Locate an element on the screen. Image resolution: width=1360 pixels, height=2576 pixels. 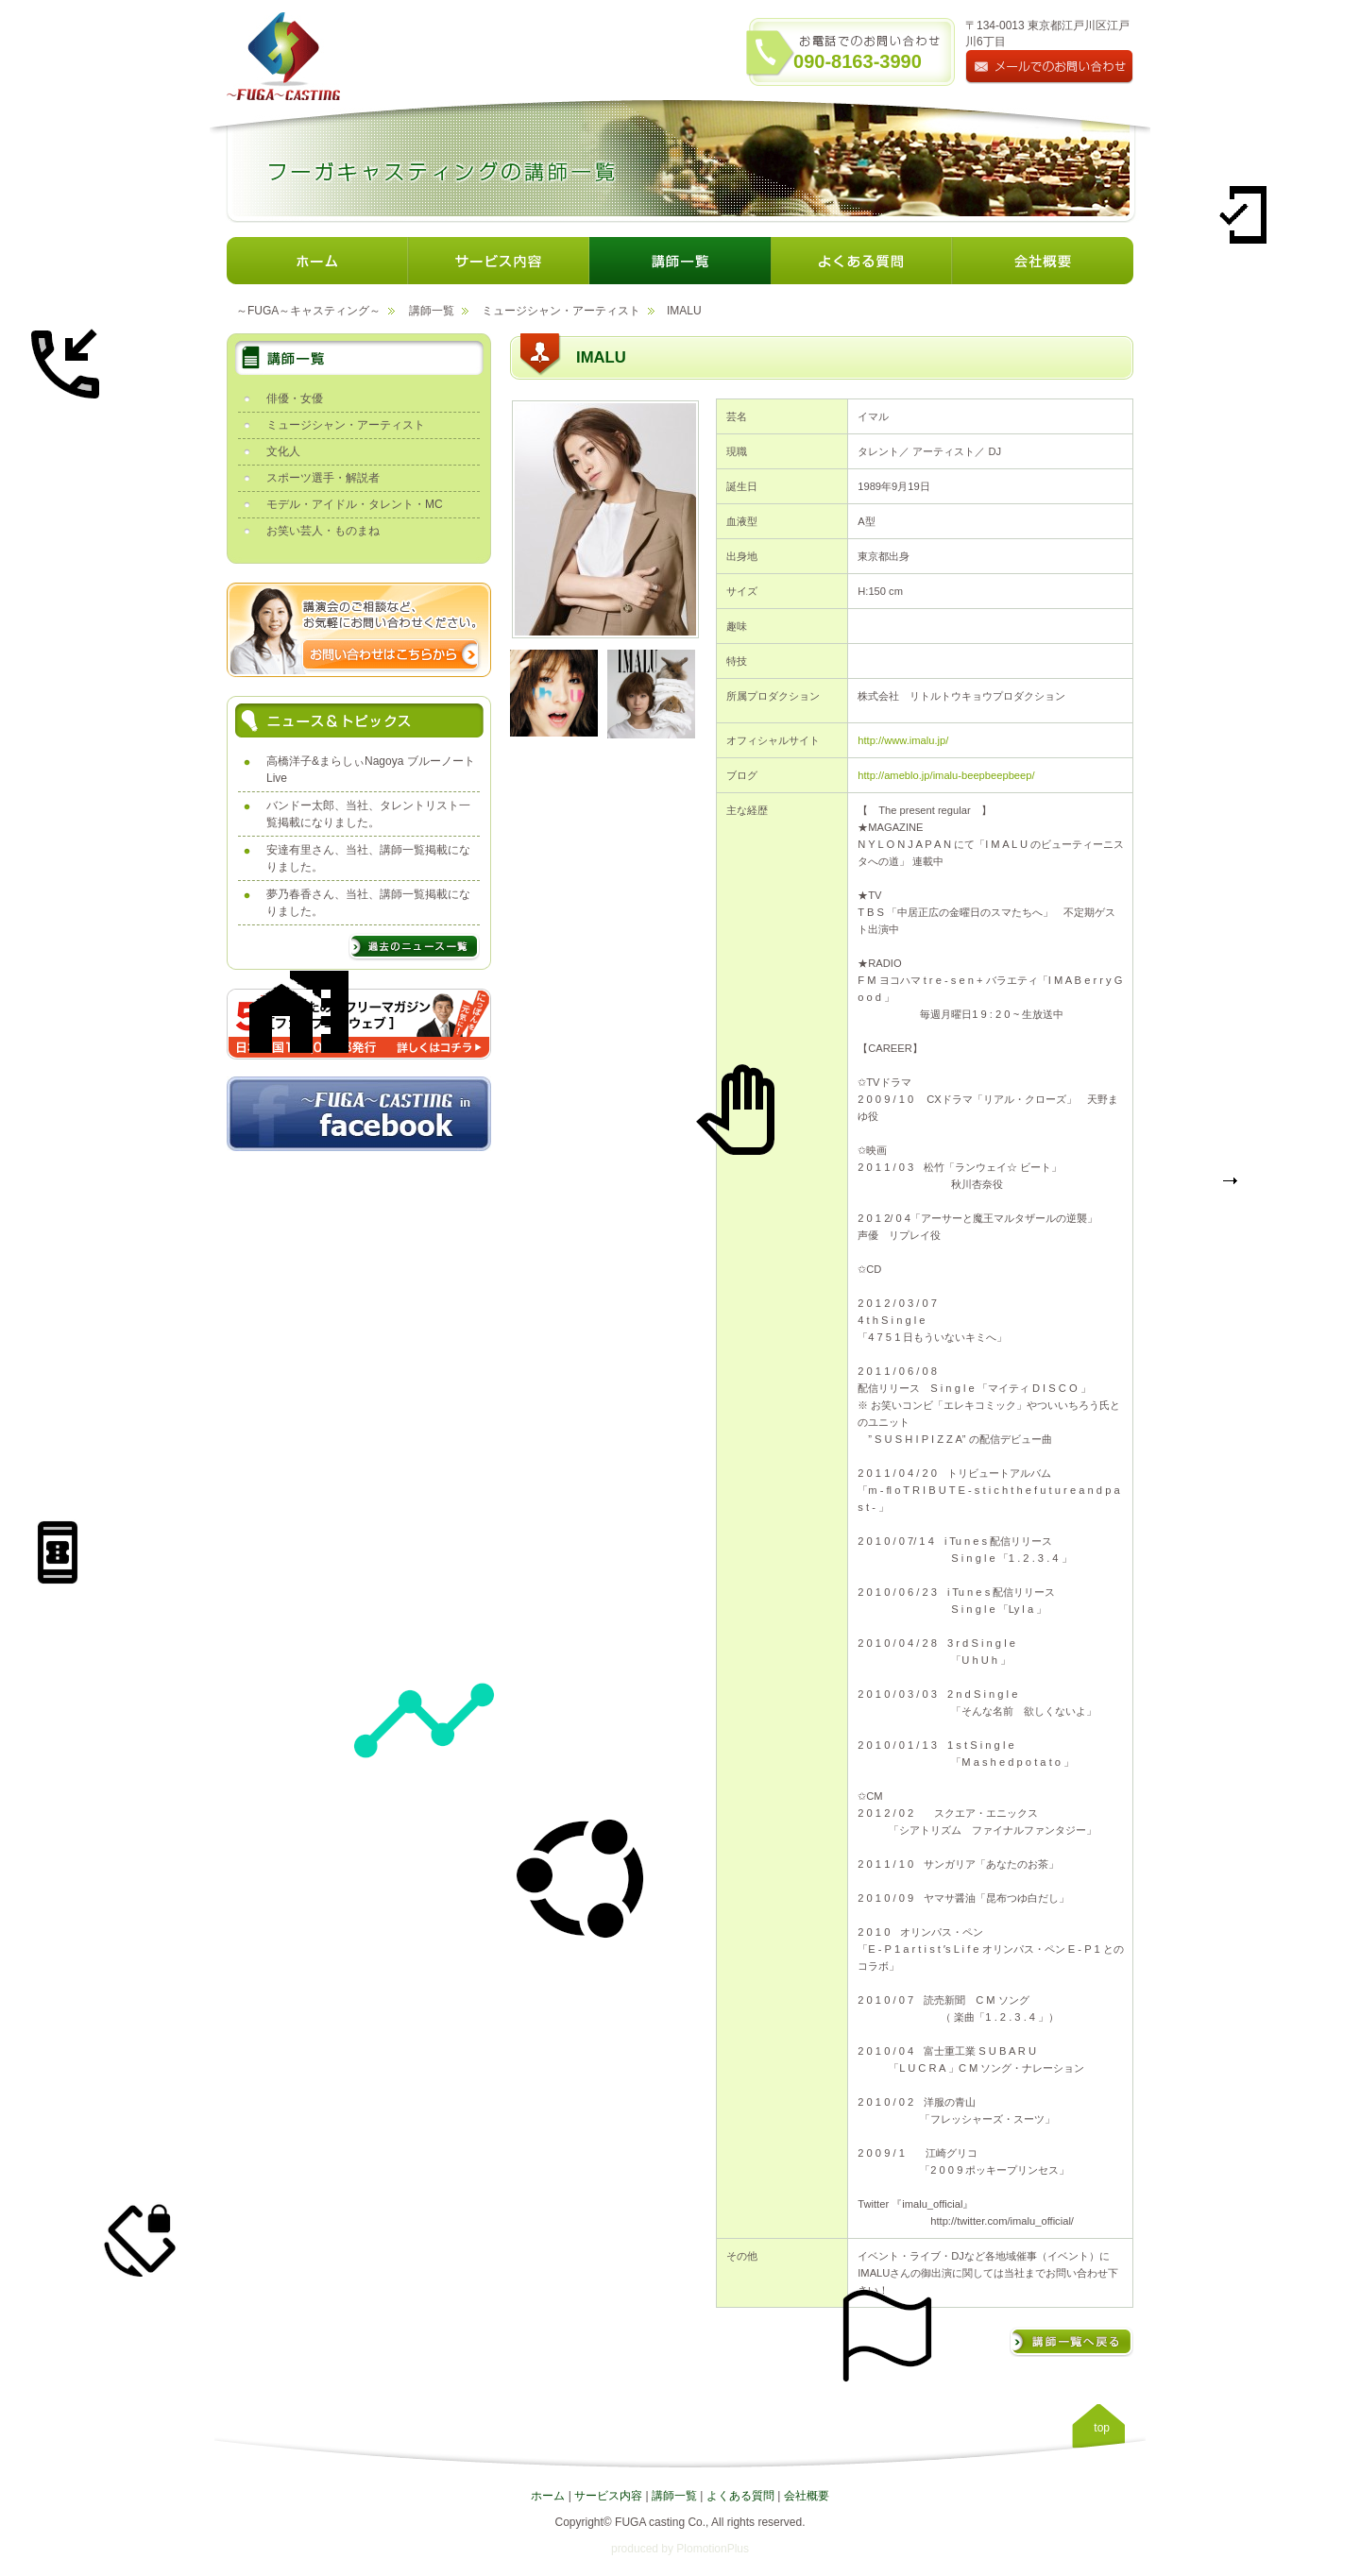
indicates an incoming call or callback request is located at coordinates (65, 364).